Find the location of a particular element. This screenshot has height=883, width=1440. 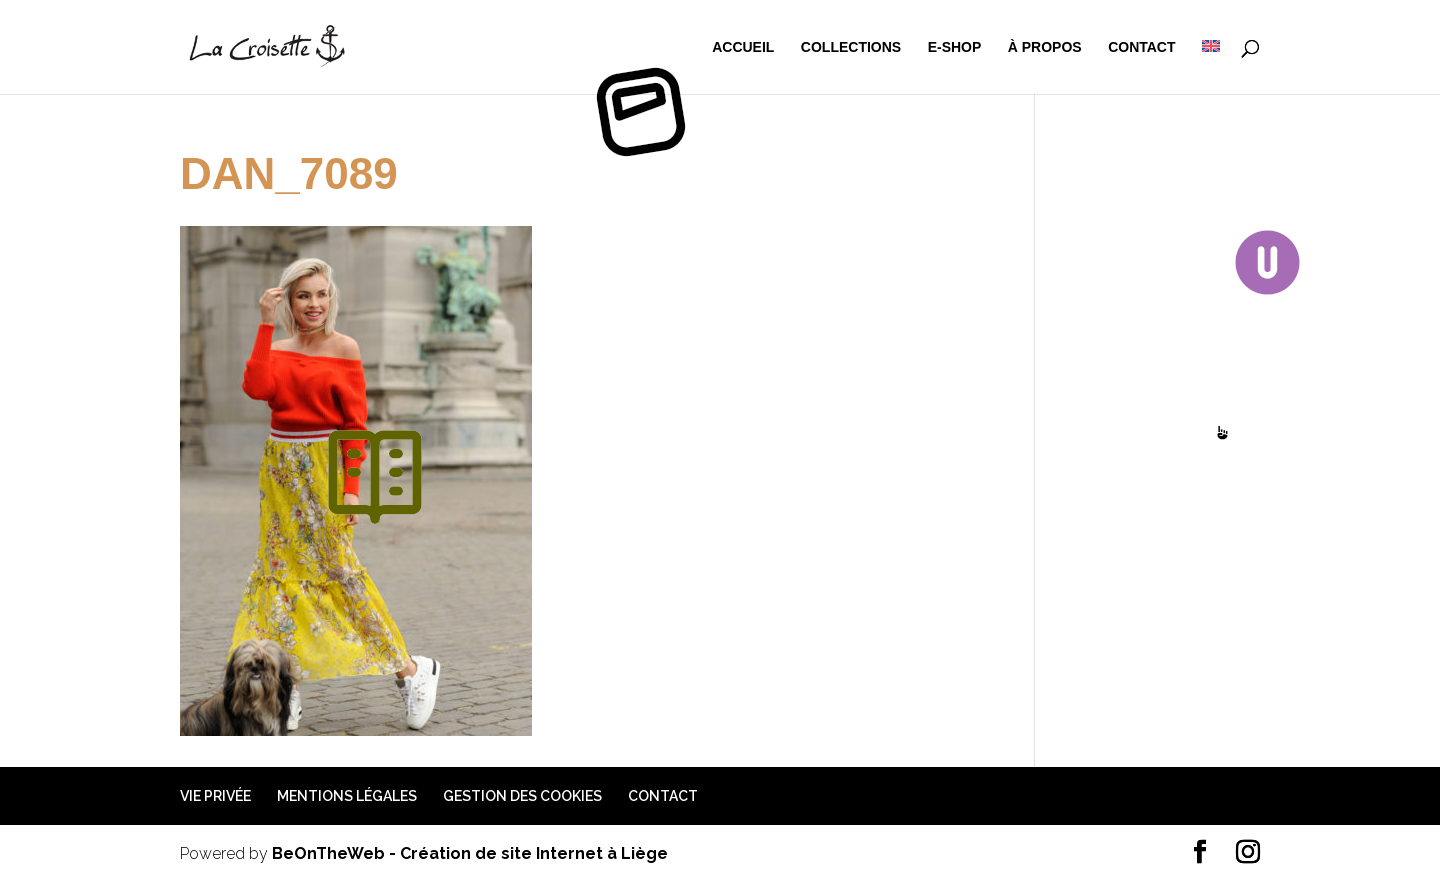

indicates an unread item or status is located at coordinates (1267, 262).